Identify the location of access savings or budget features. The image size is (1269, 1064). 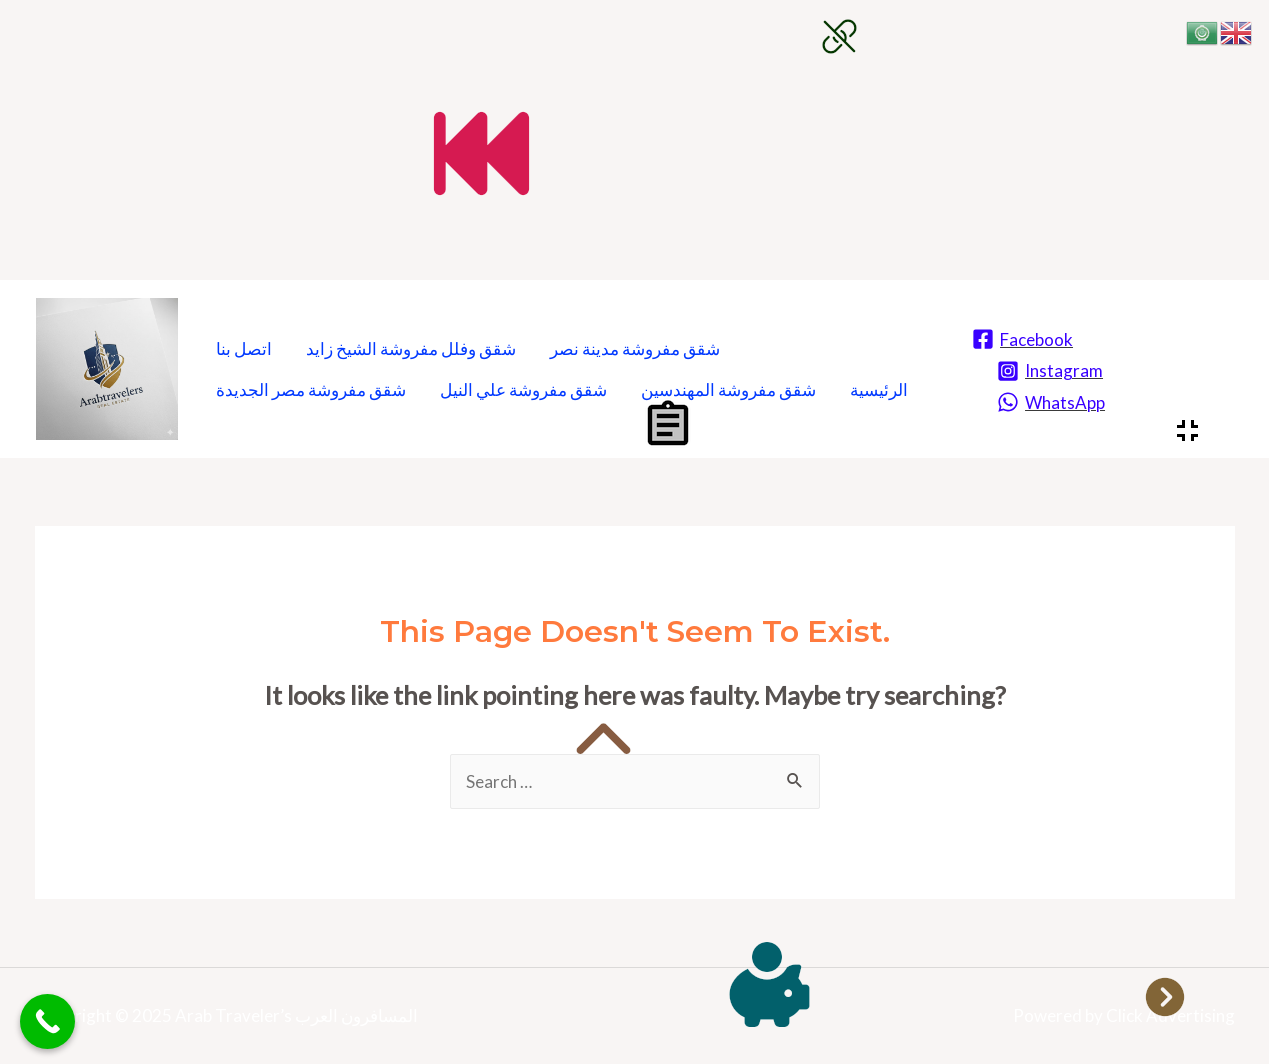
(767, 987).